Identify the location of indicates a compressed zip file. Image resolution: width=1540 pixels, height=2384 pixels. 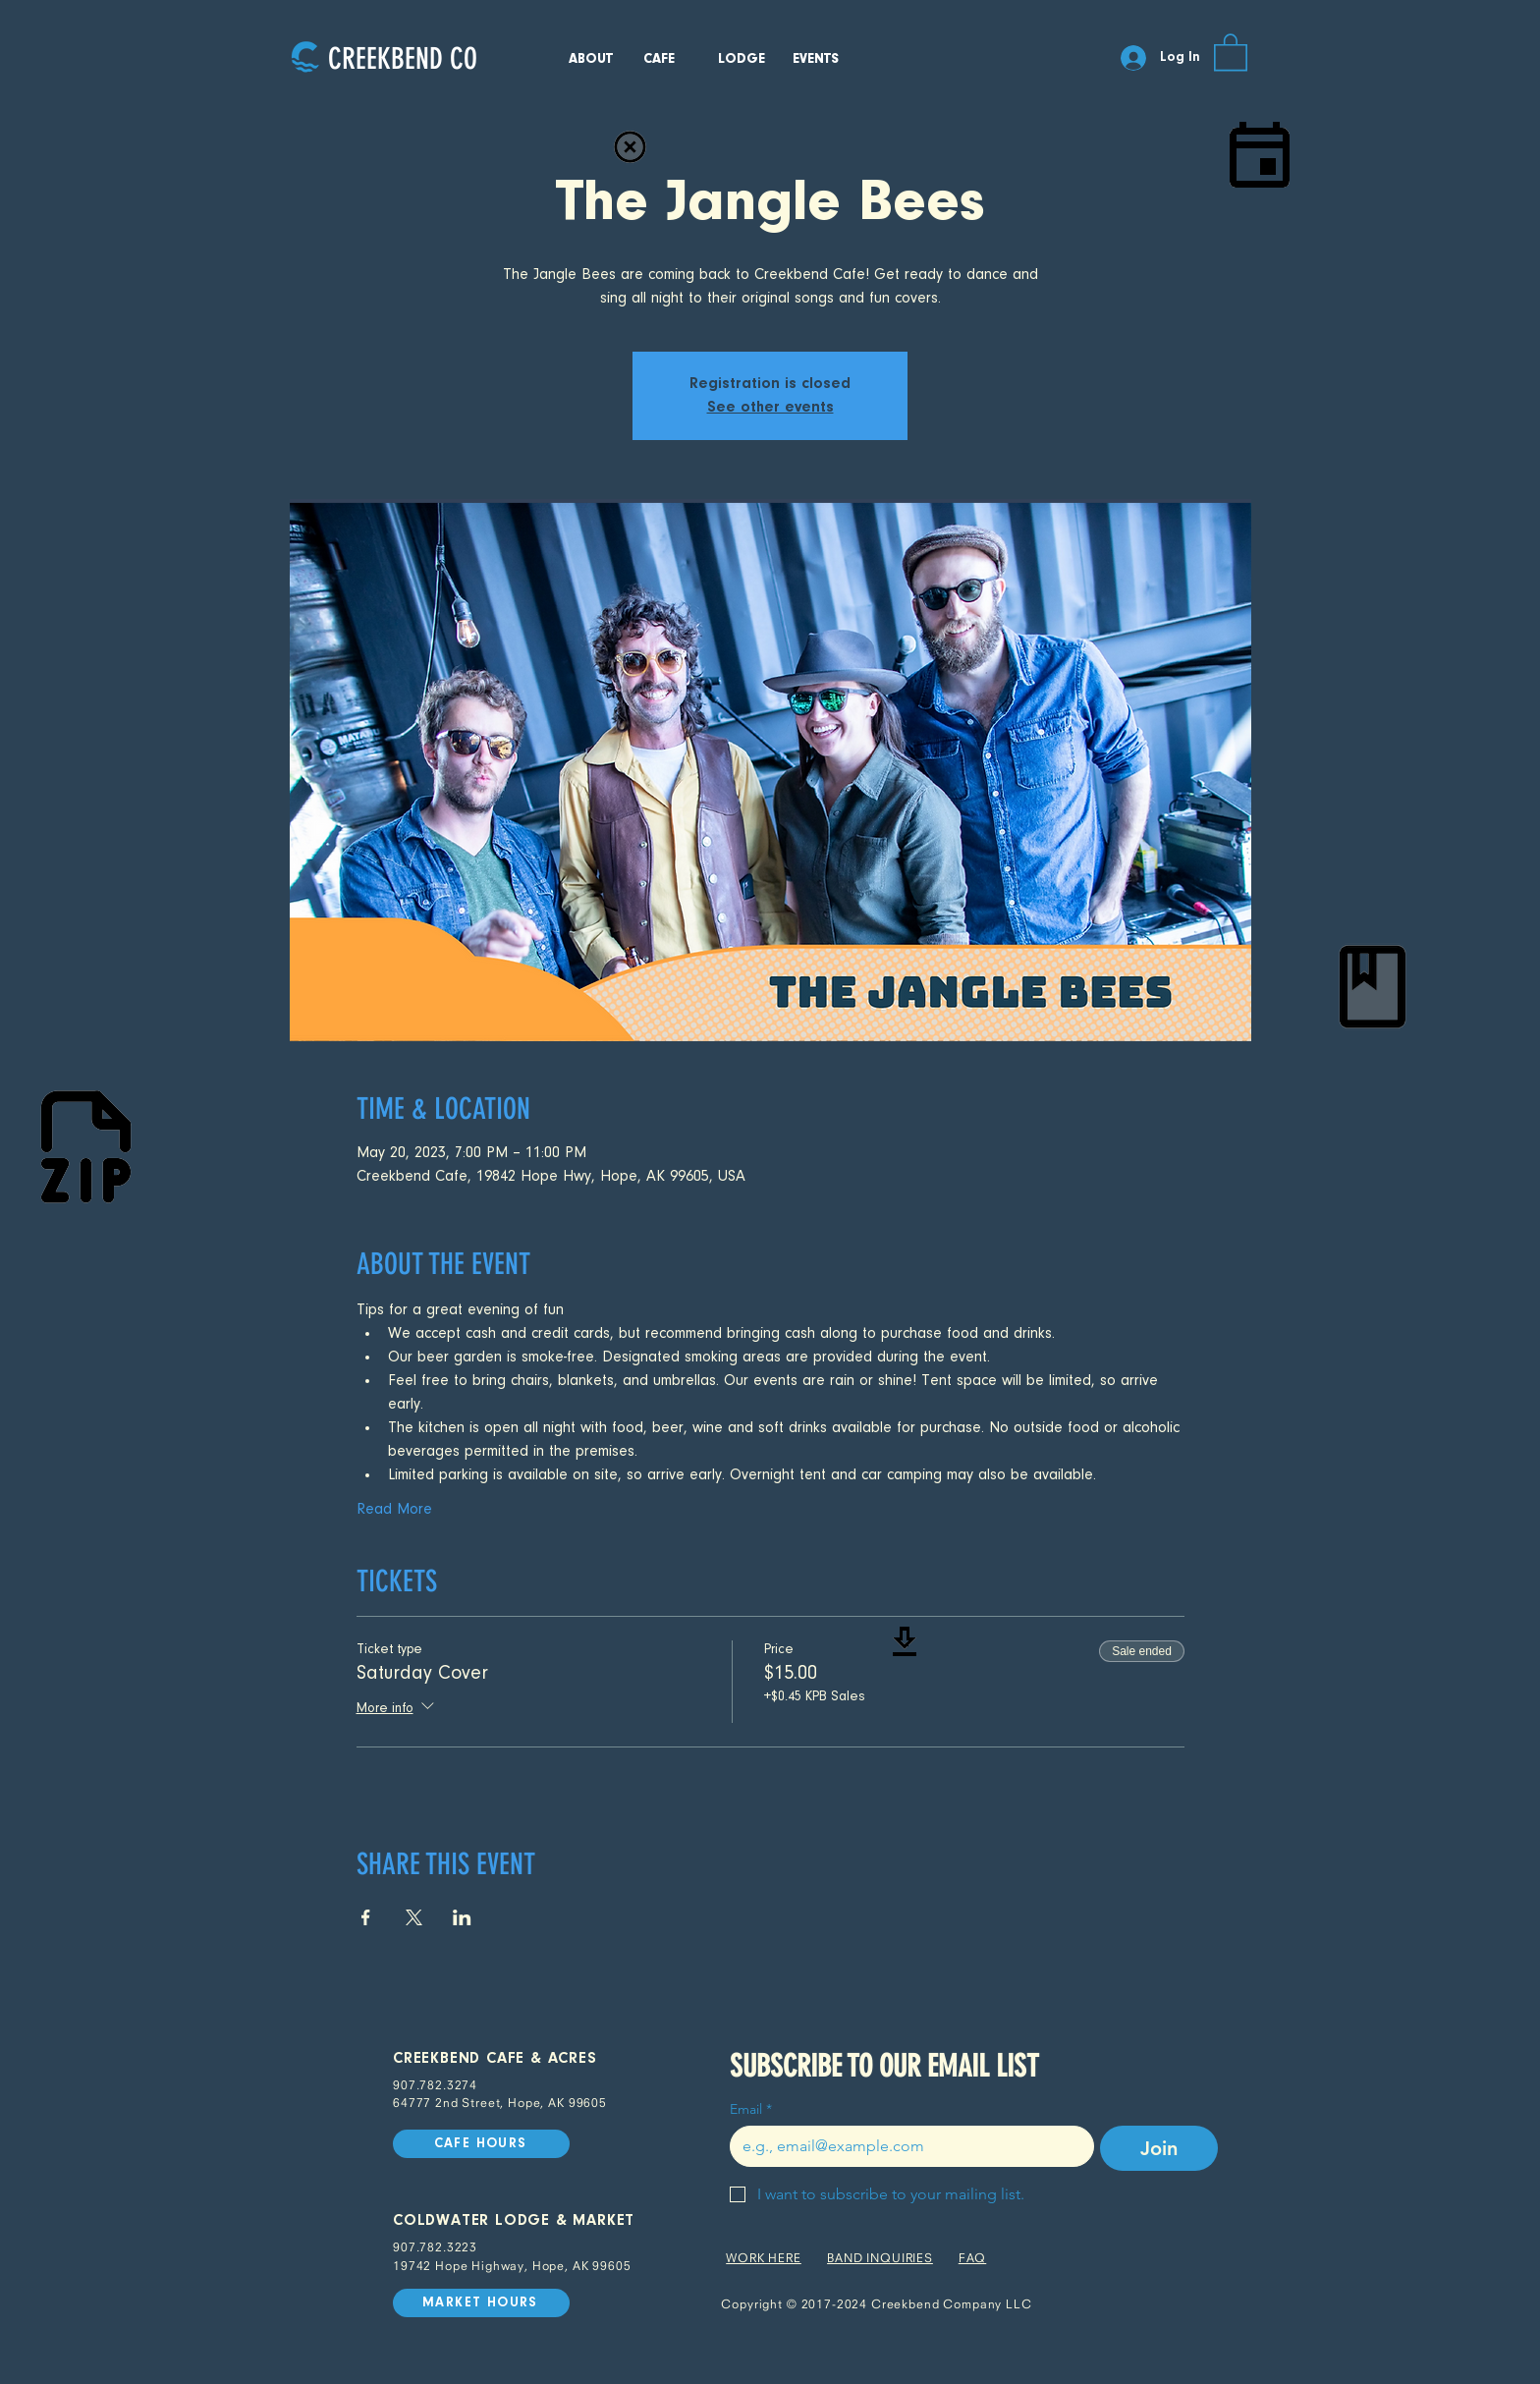
(85, 1146).